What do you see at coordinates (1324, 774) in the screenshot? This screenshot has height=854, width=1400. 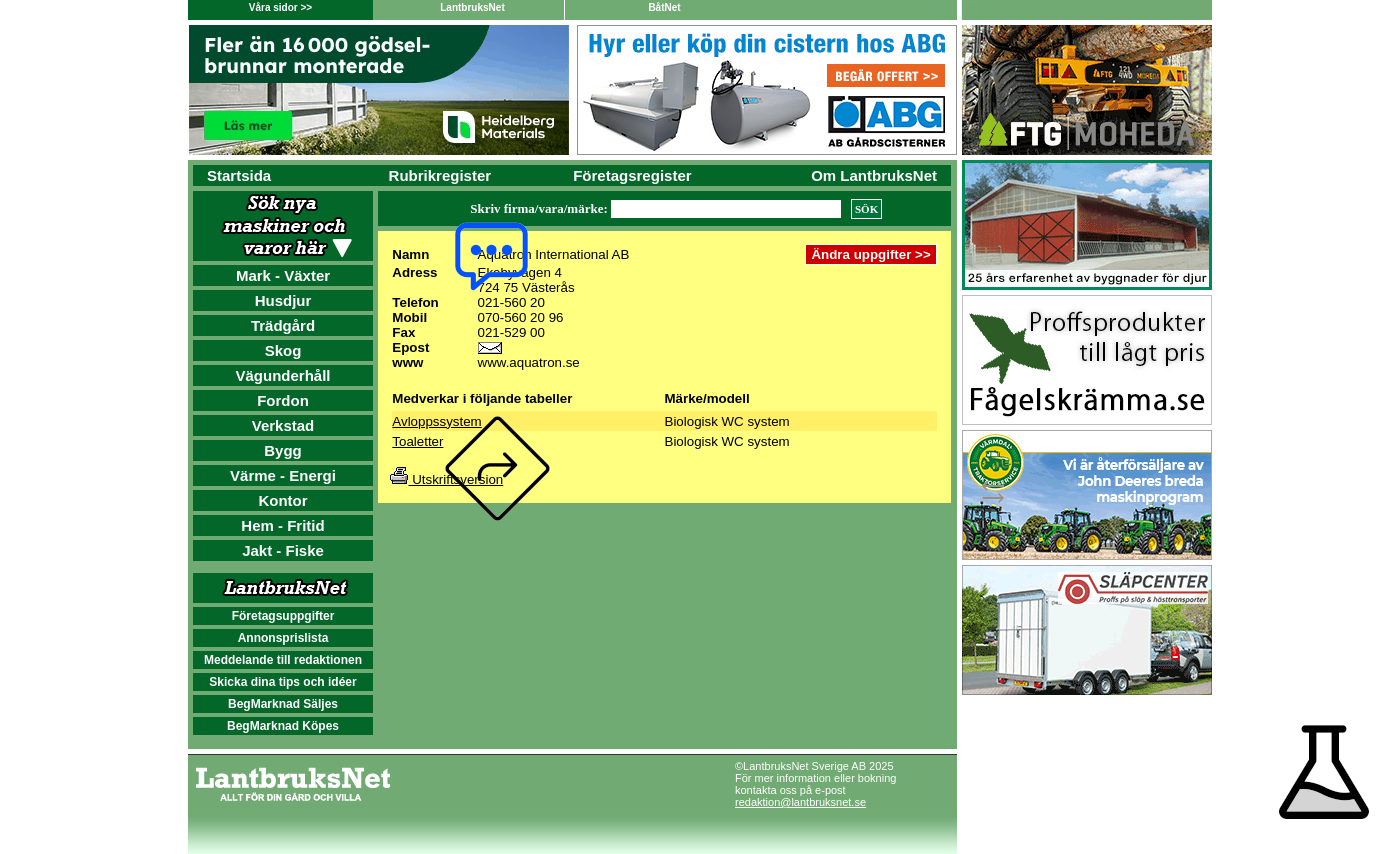 I see `access lab or experimental features` at bounding box center [1324, 774].